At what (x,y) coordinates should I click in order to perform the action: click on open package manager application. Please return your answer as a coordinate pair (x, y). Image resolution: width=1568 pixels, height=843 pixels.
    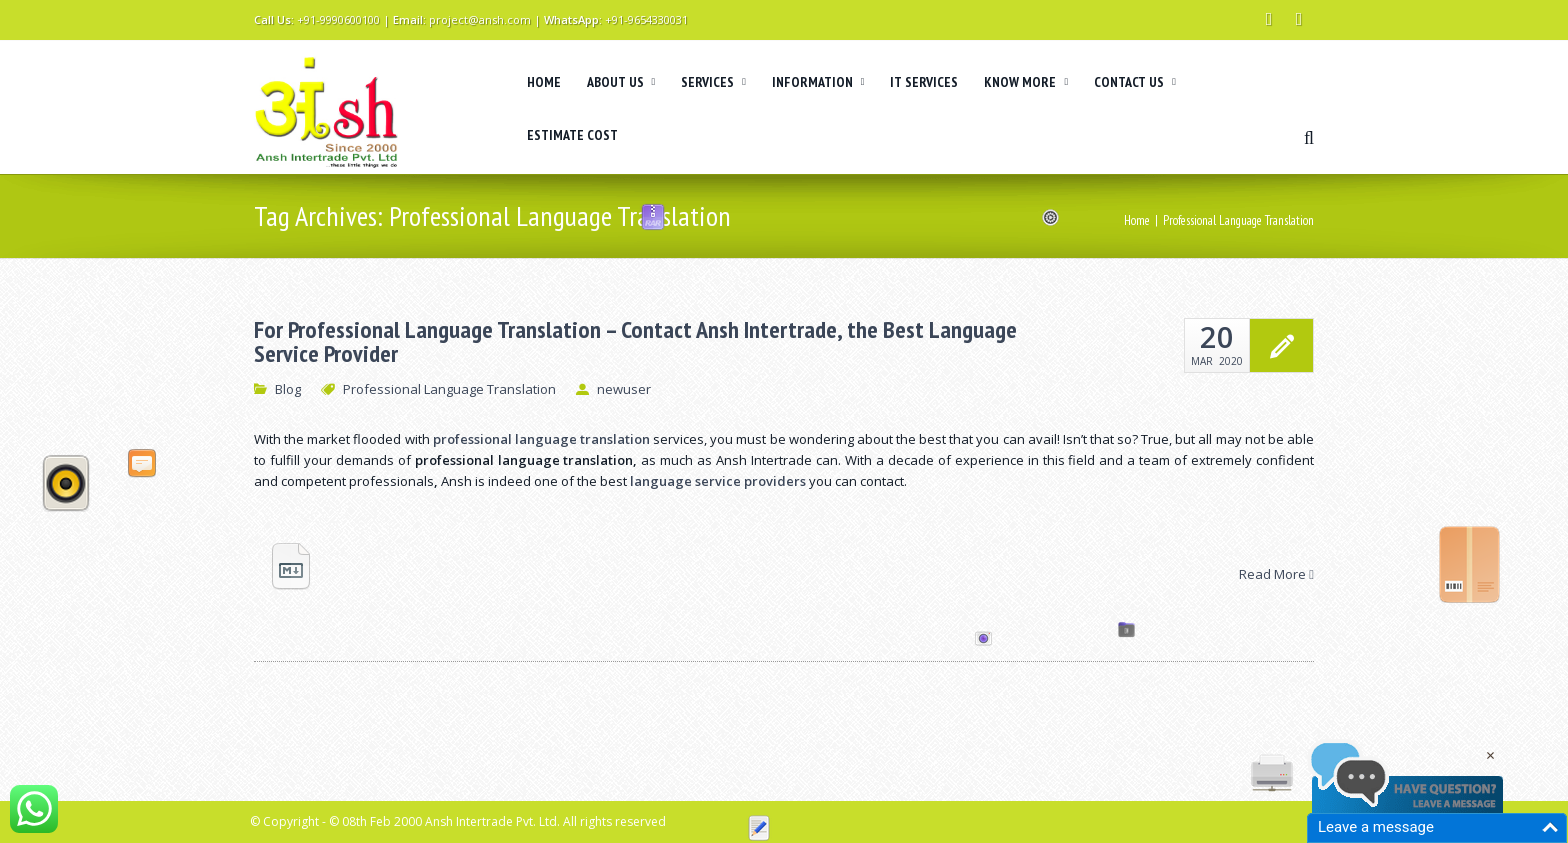
    Looking at the image, I should click on (1469, 564).